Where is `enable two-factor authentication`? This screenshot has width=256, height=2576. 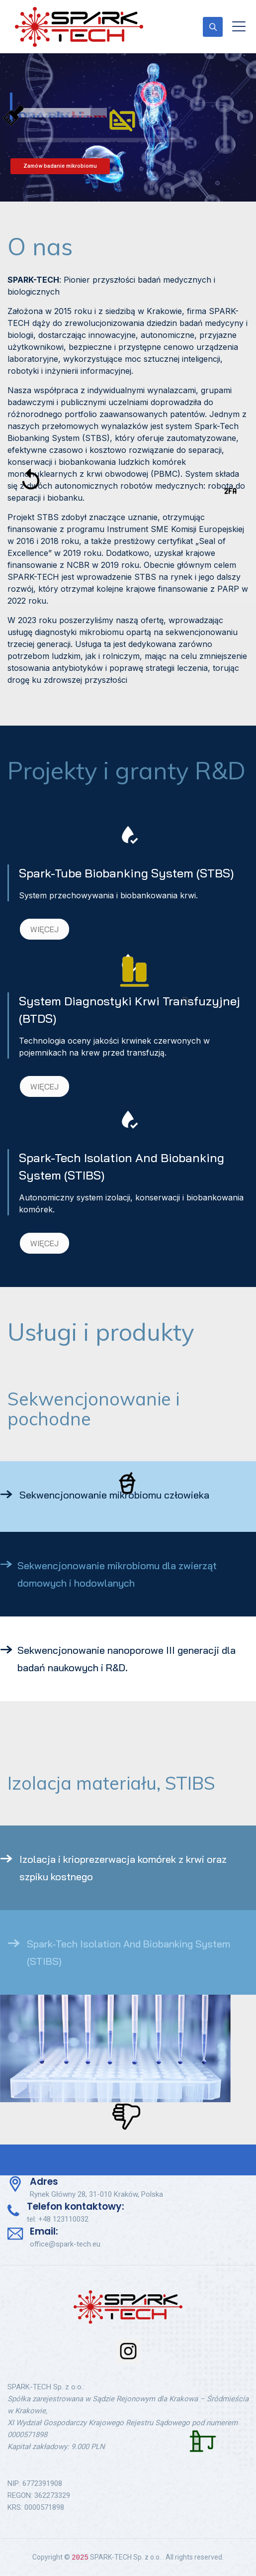 enable two-factor authentication is located at coordinates (230, 491).